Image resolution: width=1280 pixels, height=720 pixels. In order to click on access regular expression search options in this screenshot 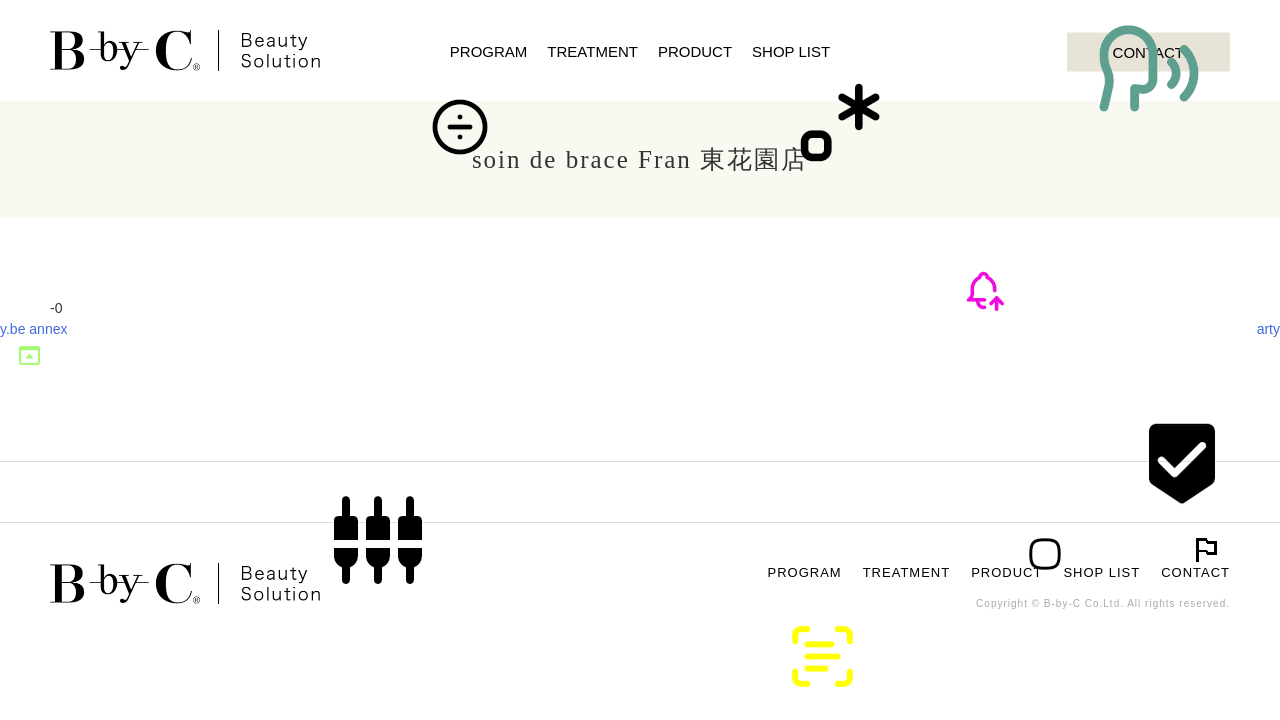, I will do `click(839, 122)`.